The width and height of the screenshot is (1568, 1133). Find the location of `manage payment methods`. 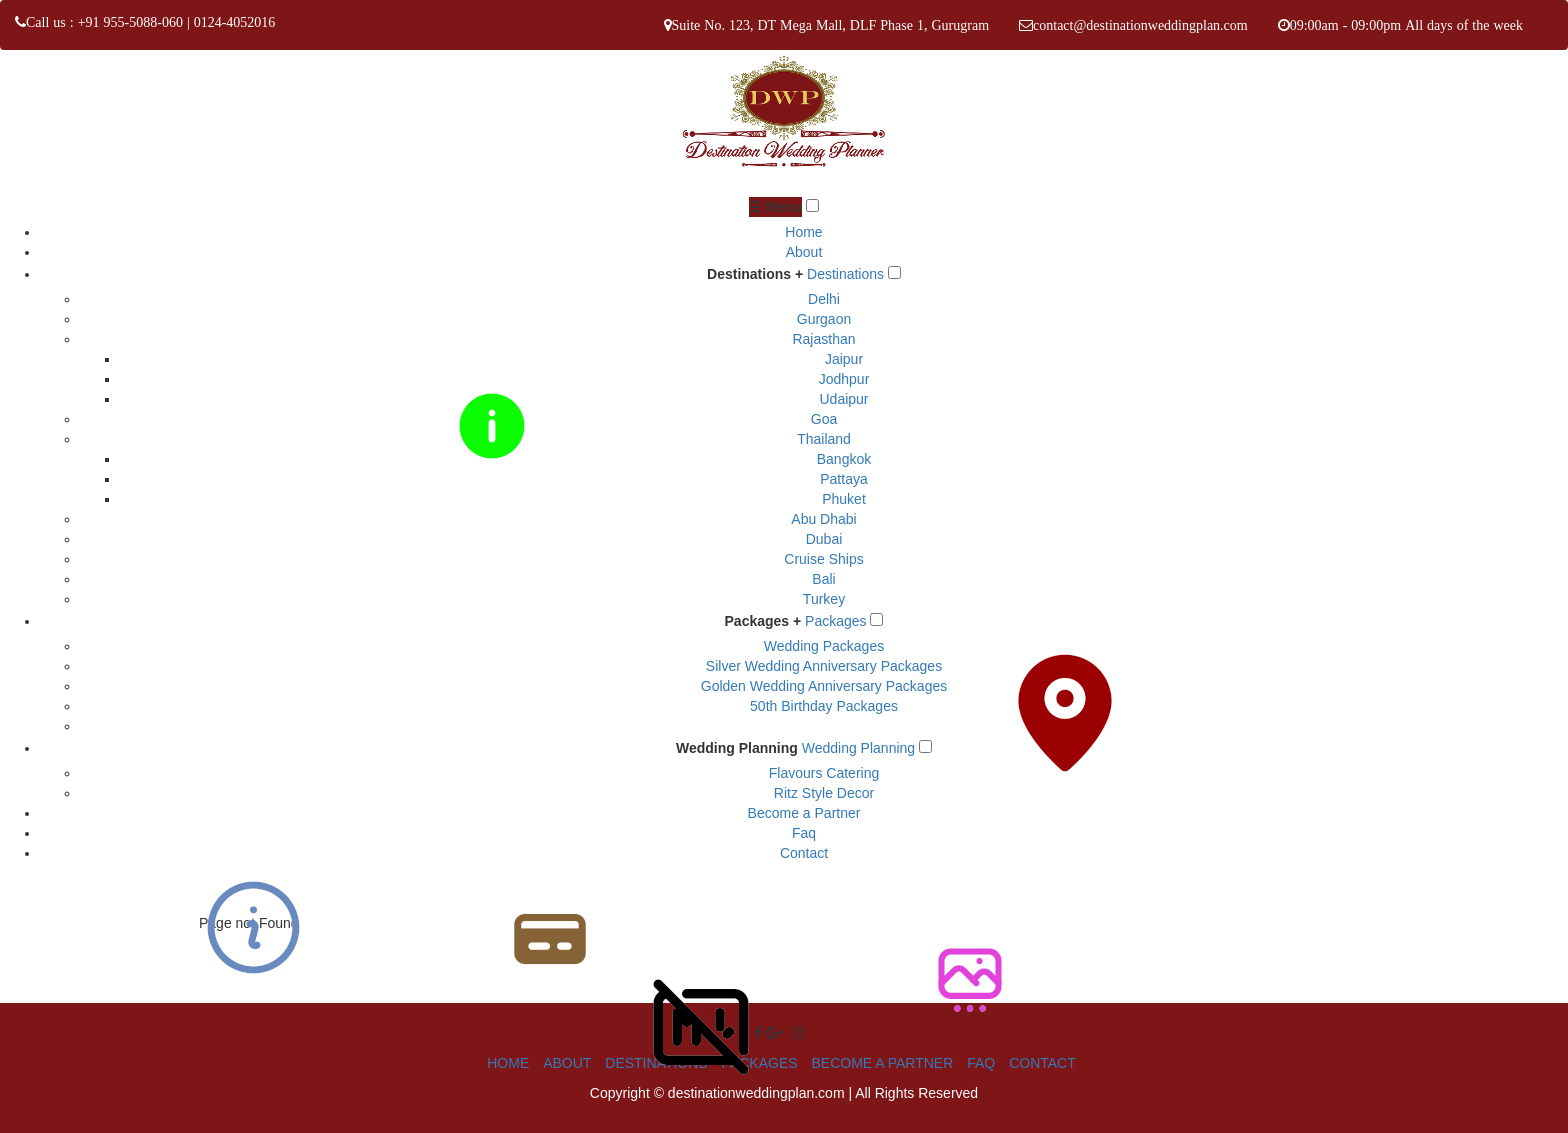

manage payment methods is located at coordinates (550, 939).